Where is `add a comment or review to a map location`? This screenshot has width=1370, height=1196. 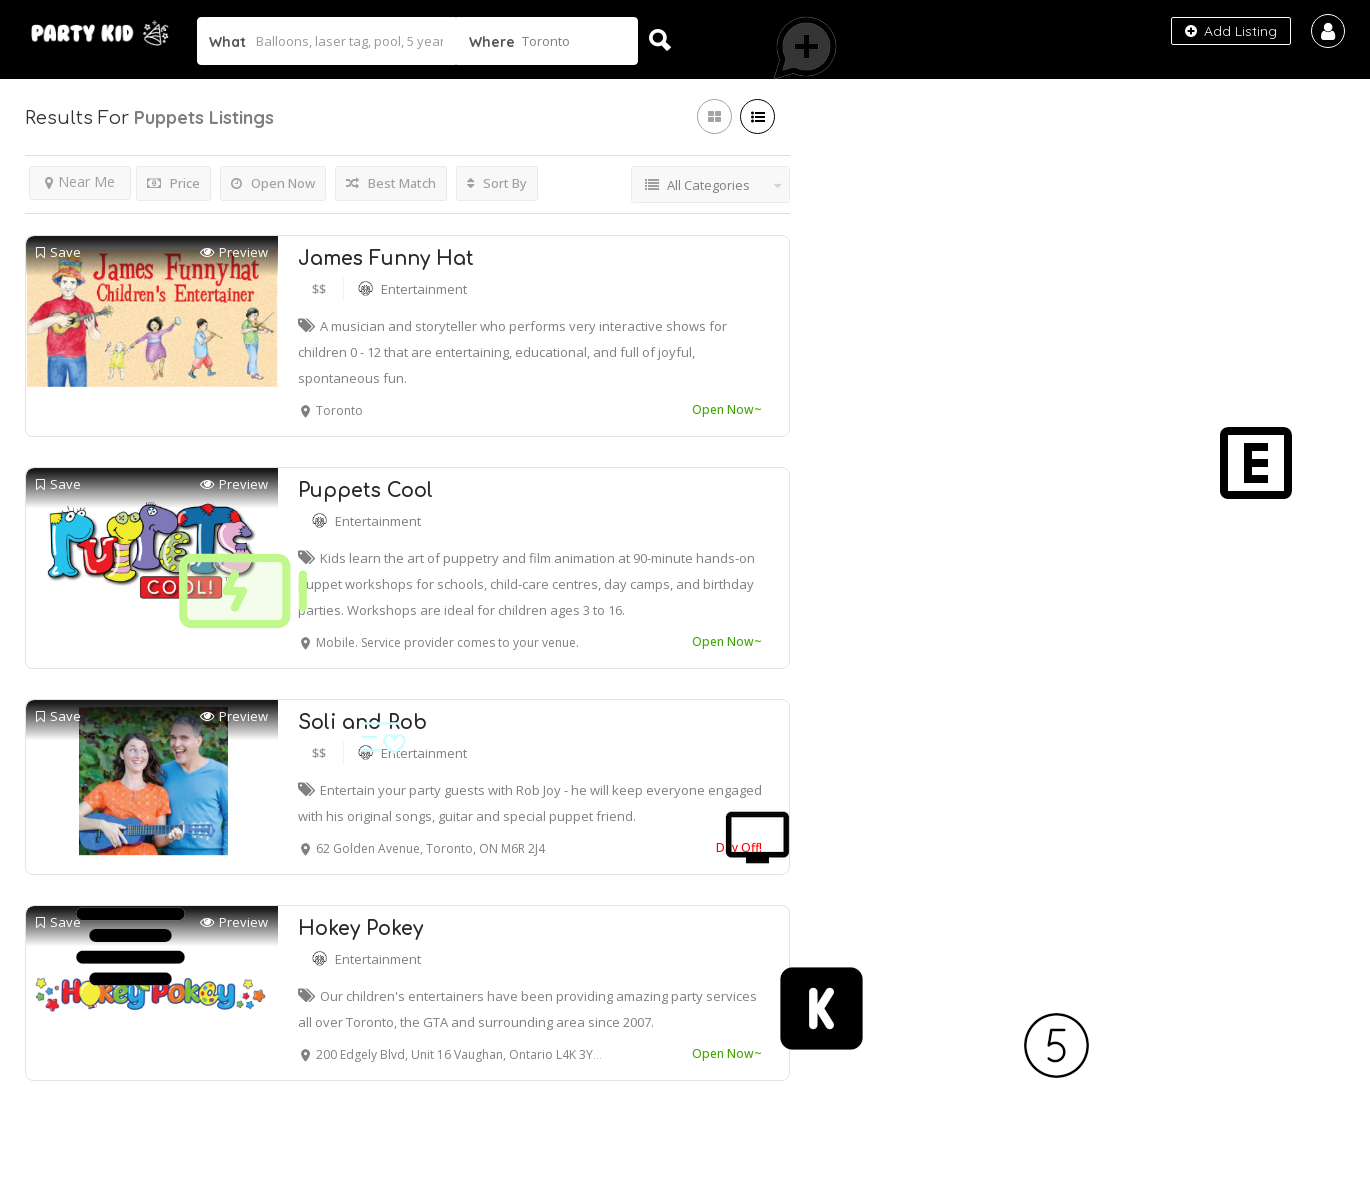 add a comment or review to a map location is located at coordinates (806, 46).